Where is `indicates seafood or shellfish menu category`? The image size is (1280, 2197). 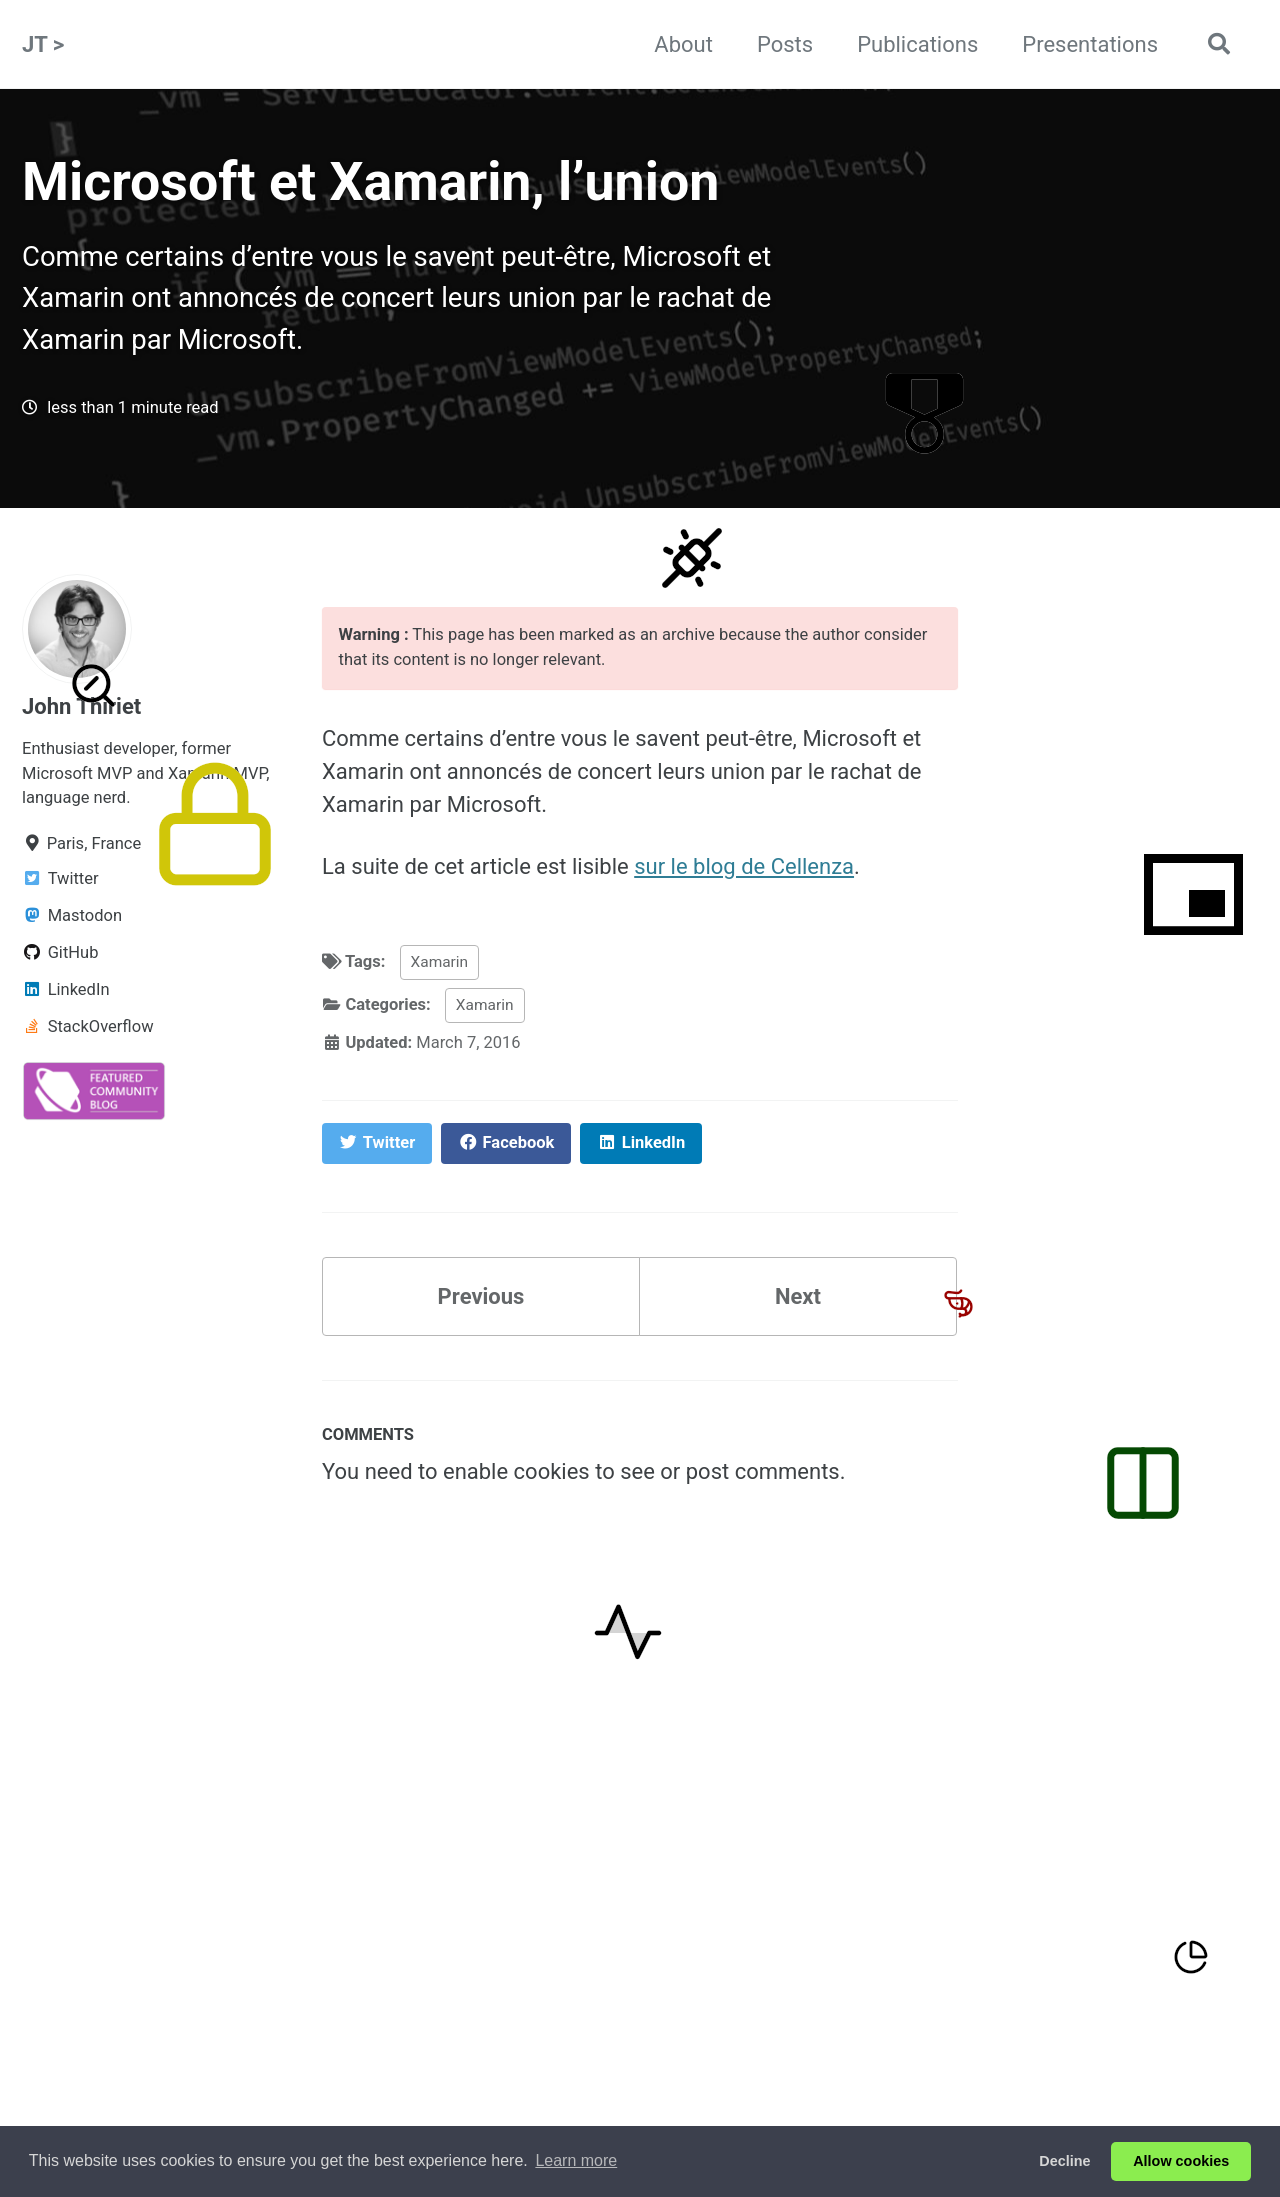
indicates seafood or shellfish menu category is located at coordinates (958, 1303).